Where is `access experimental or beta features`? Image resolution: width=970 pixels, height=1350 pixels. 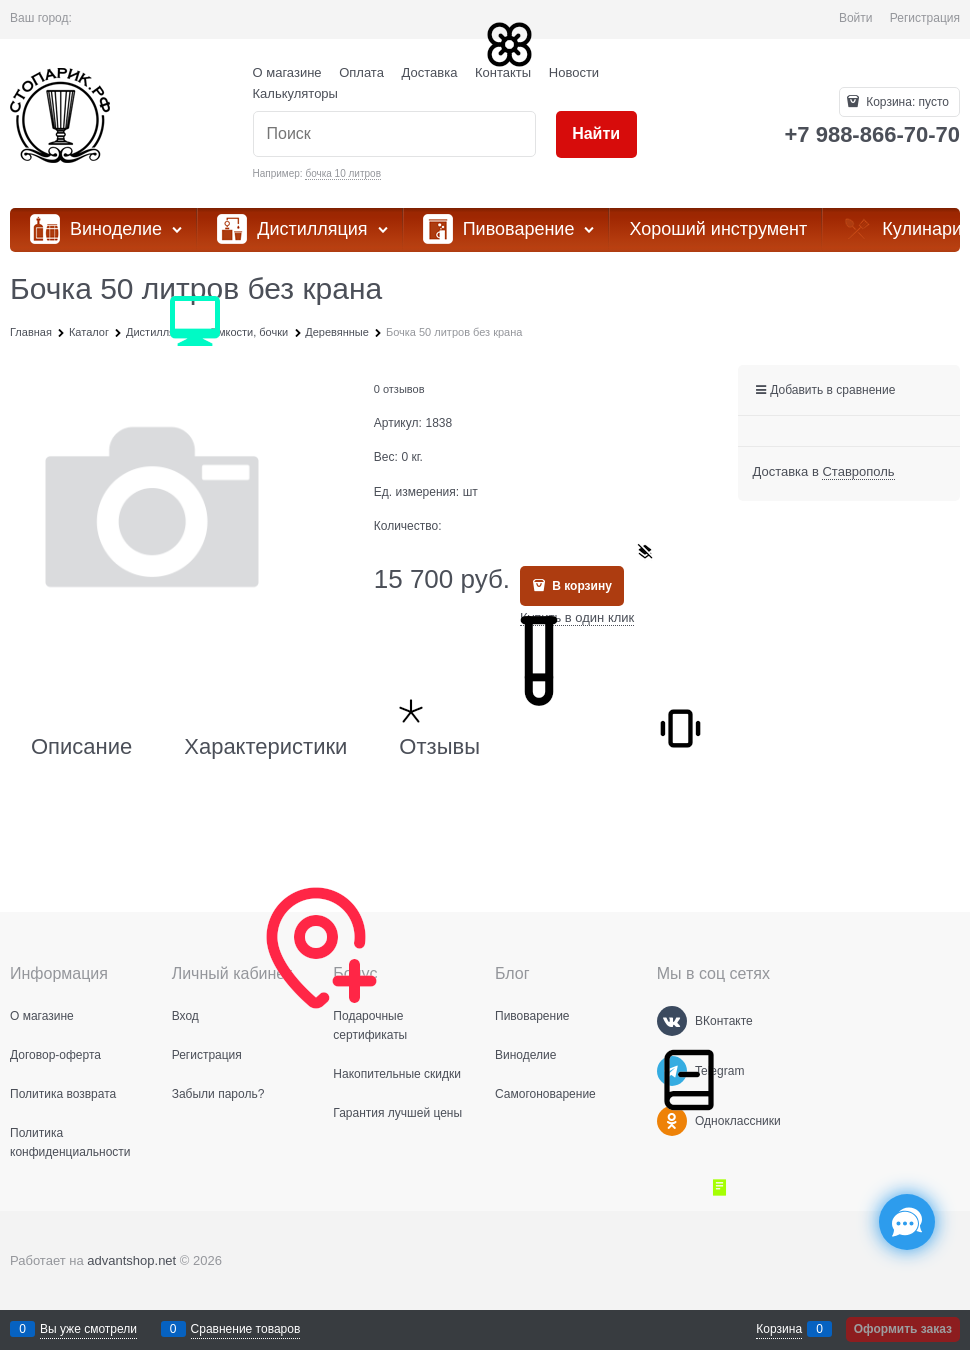
access experimental or beta features is located at coordinates (539, 661).